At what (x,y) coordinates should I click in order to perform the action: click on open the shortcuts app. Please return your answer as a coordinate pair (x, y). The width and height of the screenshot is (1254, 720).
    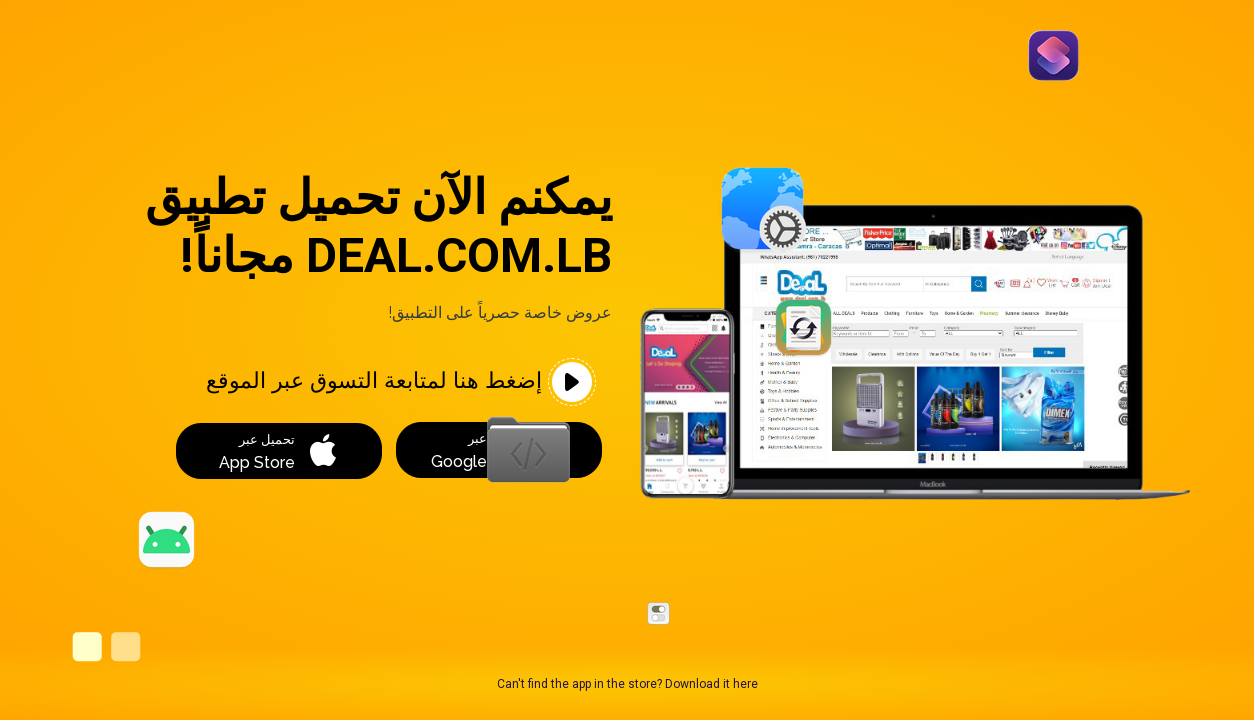
    Looking at the image, I should click on (1053, 55).